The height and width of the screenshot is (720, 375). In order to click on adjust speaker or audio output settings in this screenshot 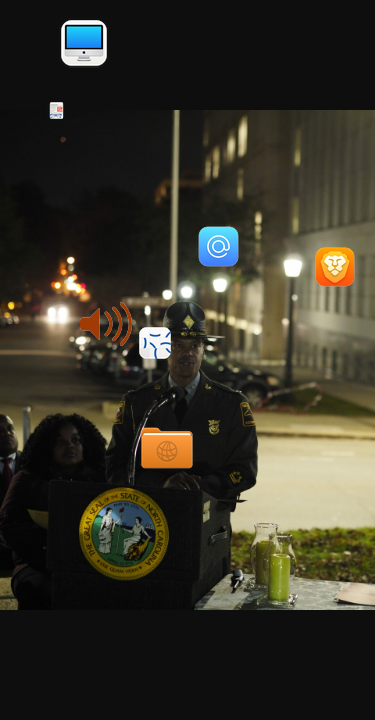, I will do `click(106, 324)`.